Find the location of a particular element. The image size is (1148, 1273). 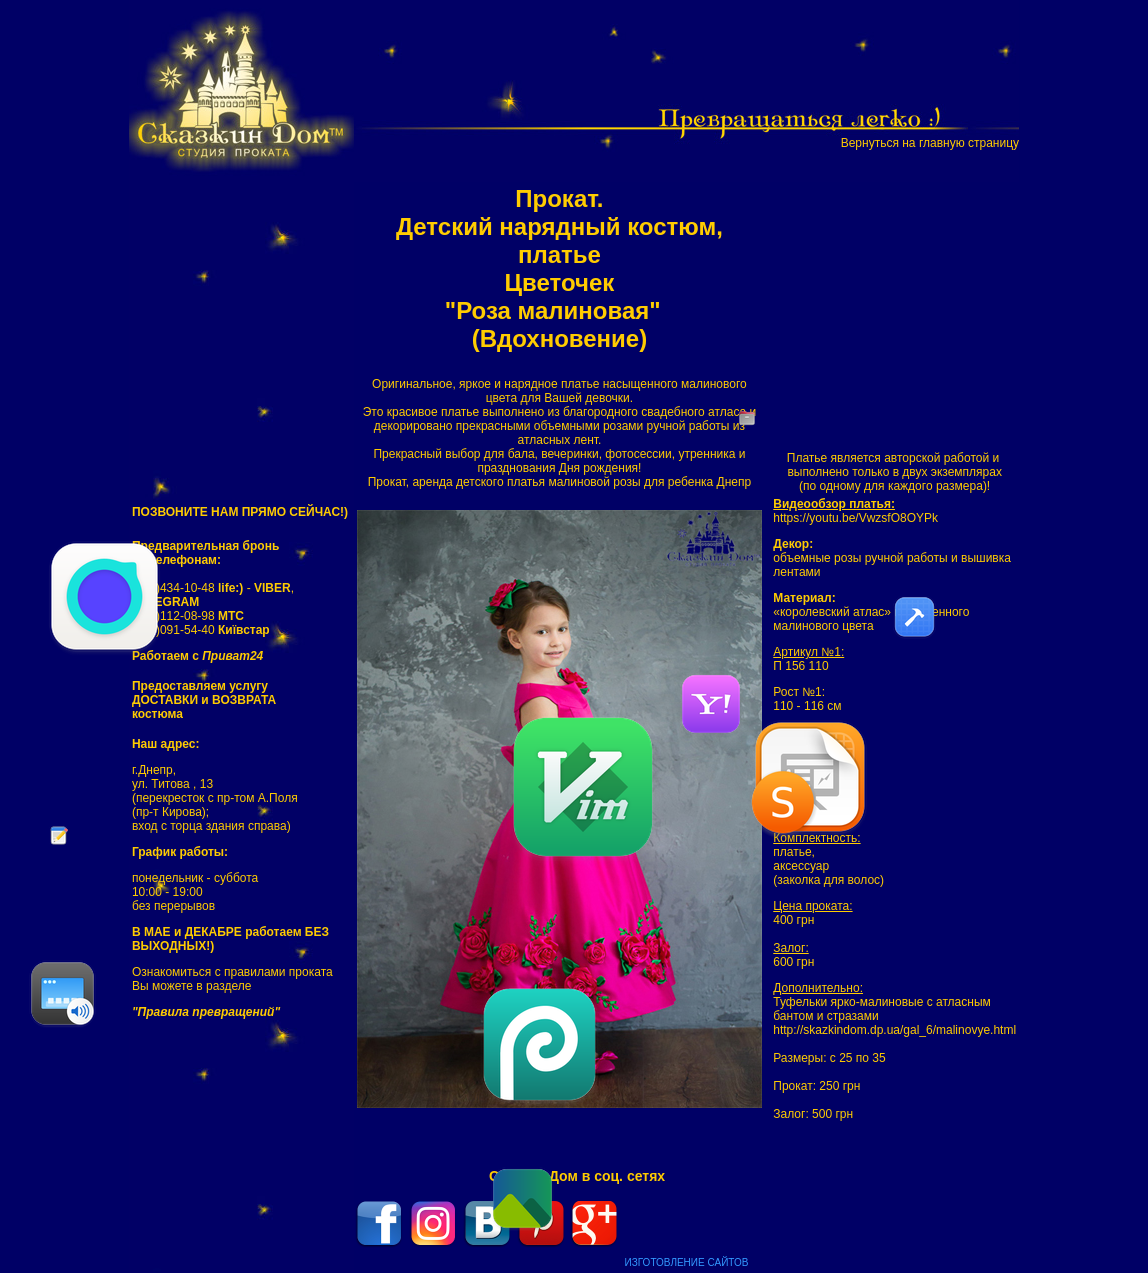

open the text editor application is located at coordinates (58, 835).